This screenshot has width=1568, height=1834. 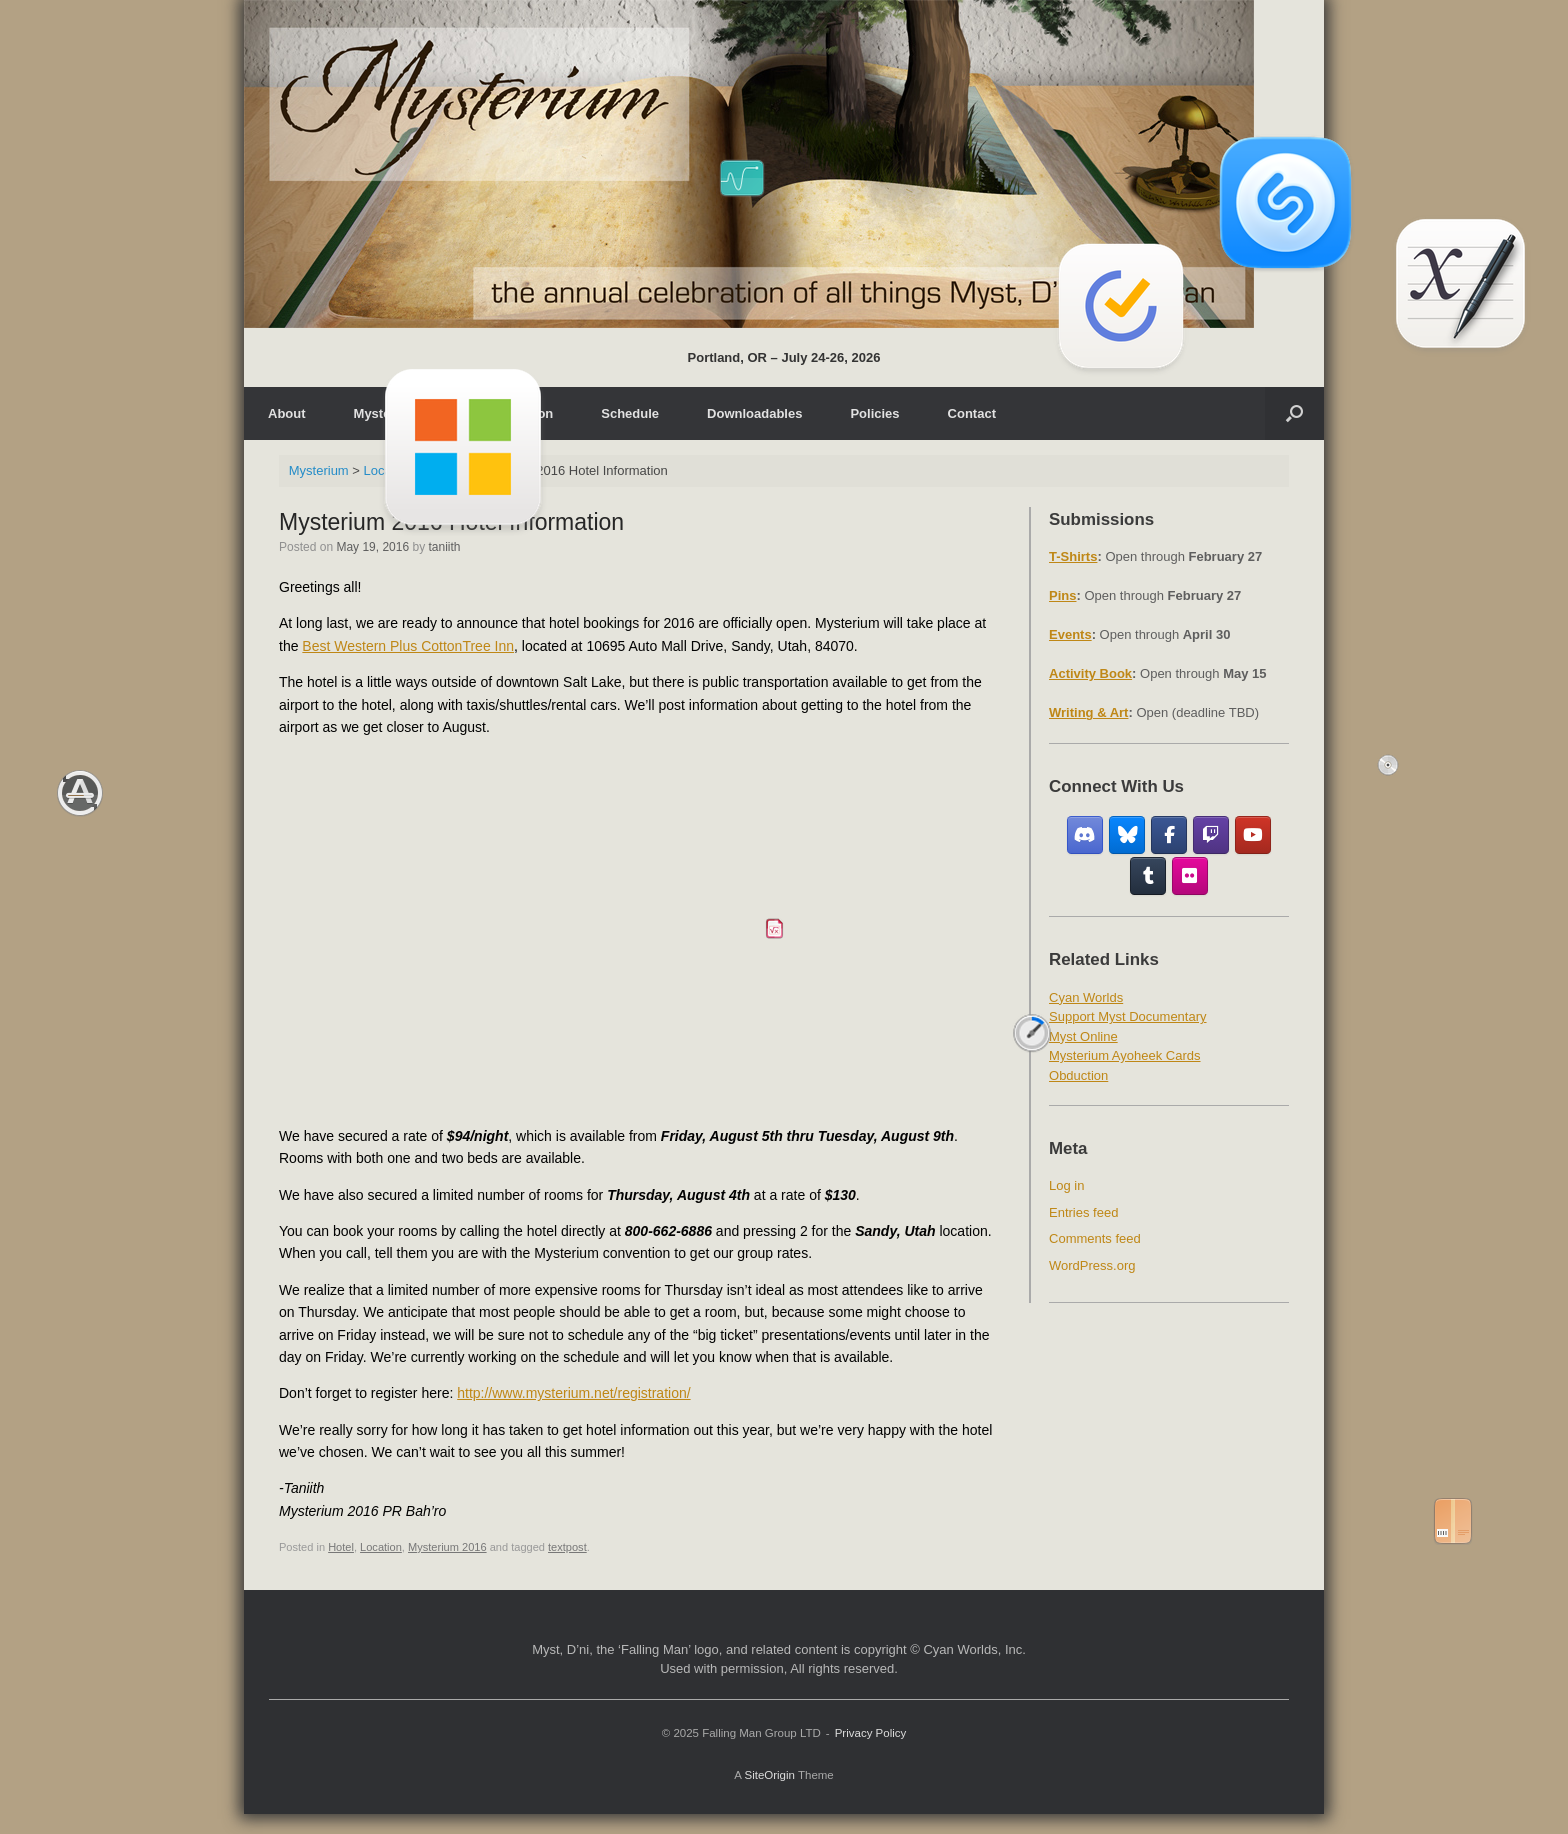 I want to click on open psensor temperature monitoring app, so click(x=742, y=178).